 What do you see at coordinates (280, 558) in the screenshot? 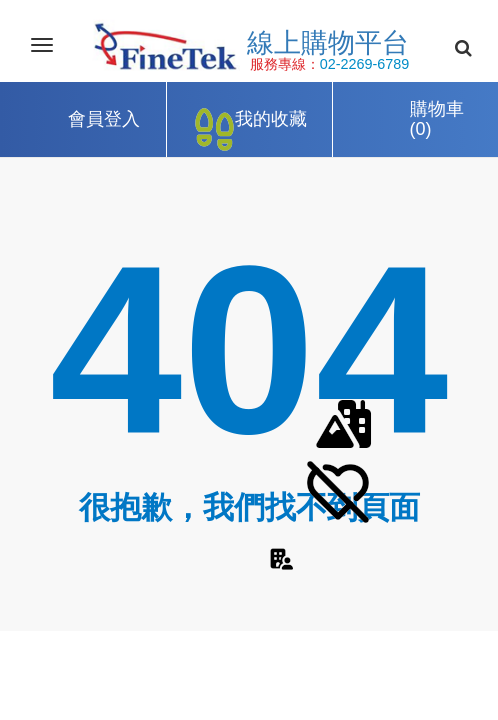
I see `view company or workplace profile` at bounding box center [280, 558].